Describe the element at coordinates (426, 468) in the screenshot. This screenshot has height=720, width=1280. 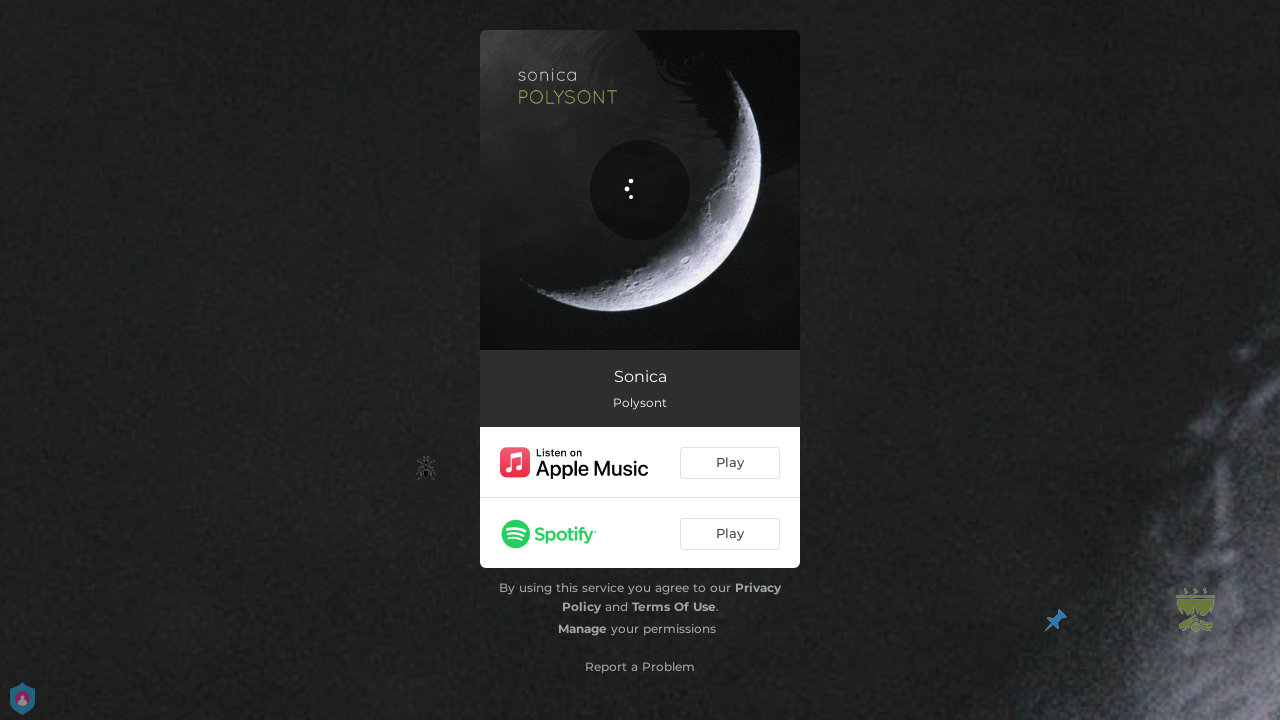
I see `indicates insect or pest-related content` at that location.